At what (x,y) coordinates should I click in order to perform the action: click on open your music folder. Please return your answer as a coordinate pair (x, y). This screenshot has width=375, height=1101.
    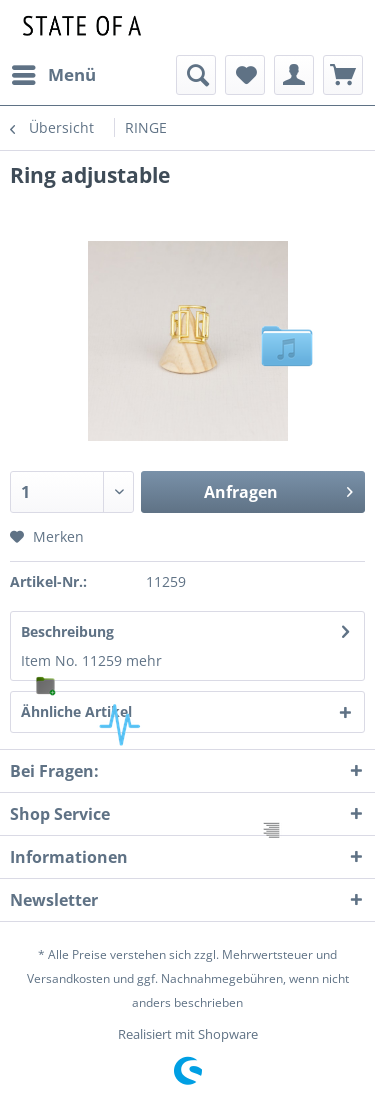
    Looking at the image, I should click on (287, 346).